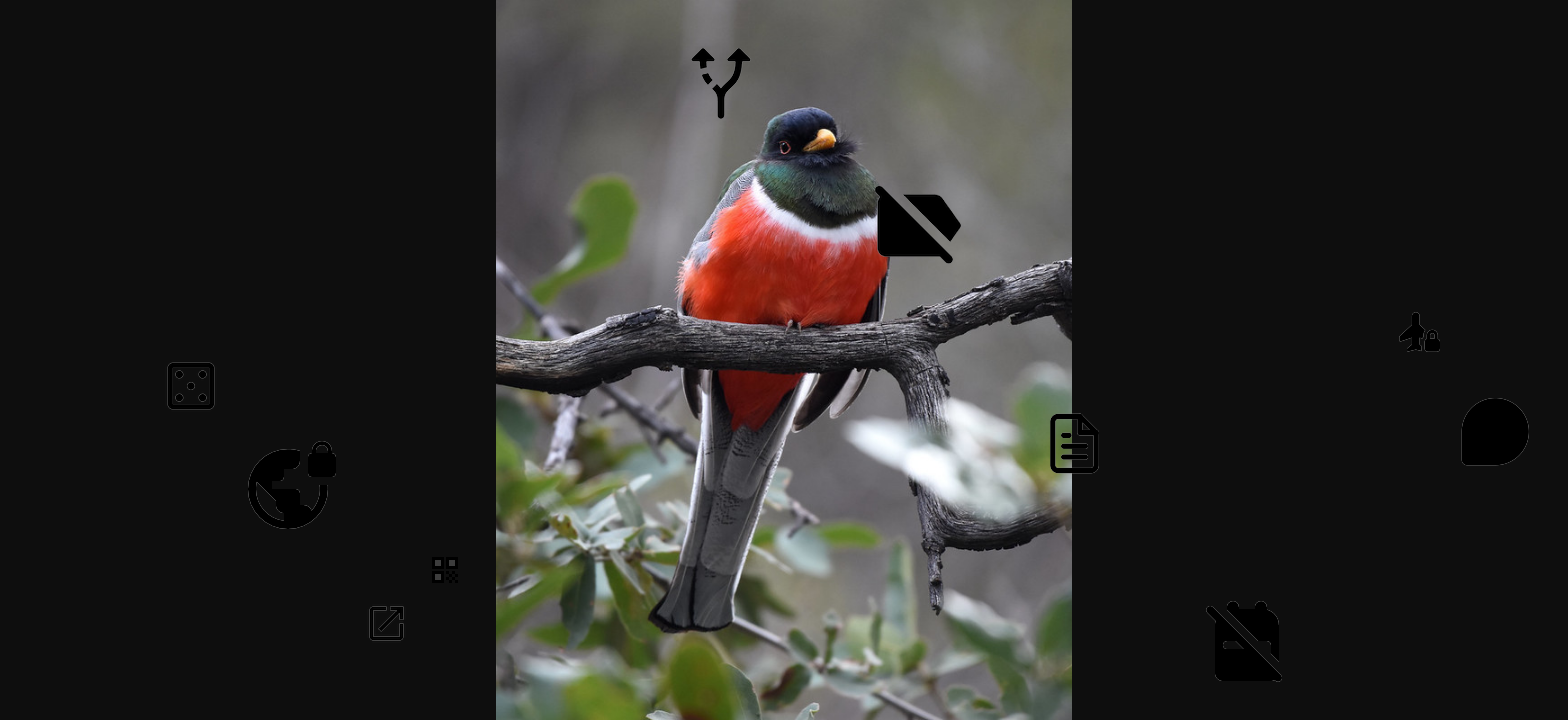  Describe the element at coordinates (917, 225) in the screenshot. I see `remove a label or tag` at that location.